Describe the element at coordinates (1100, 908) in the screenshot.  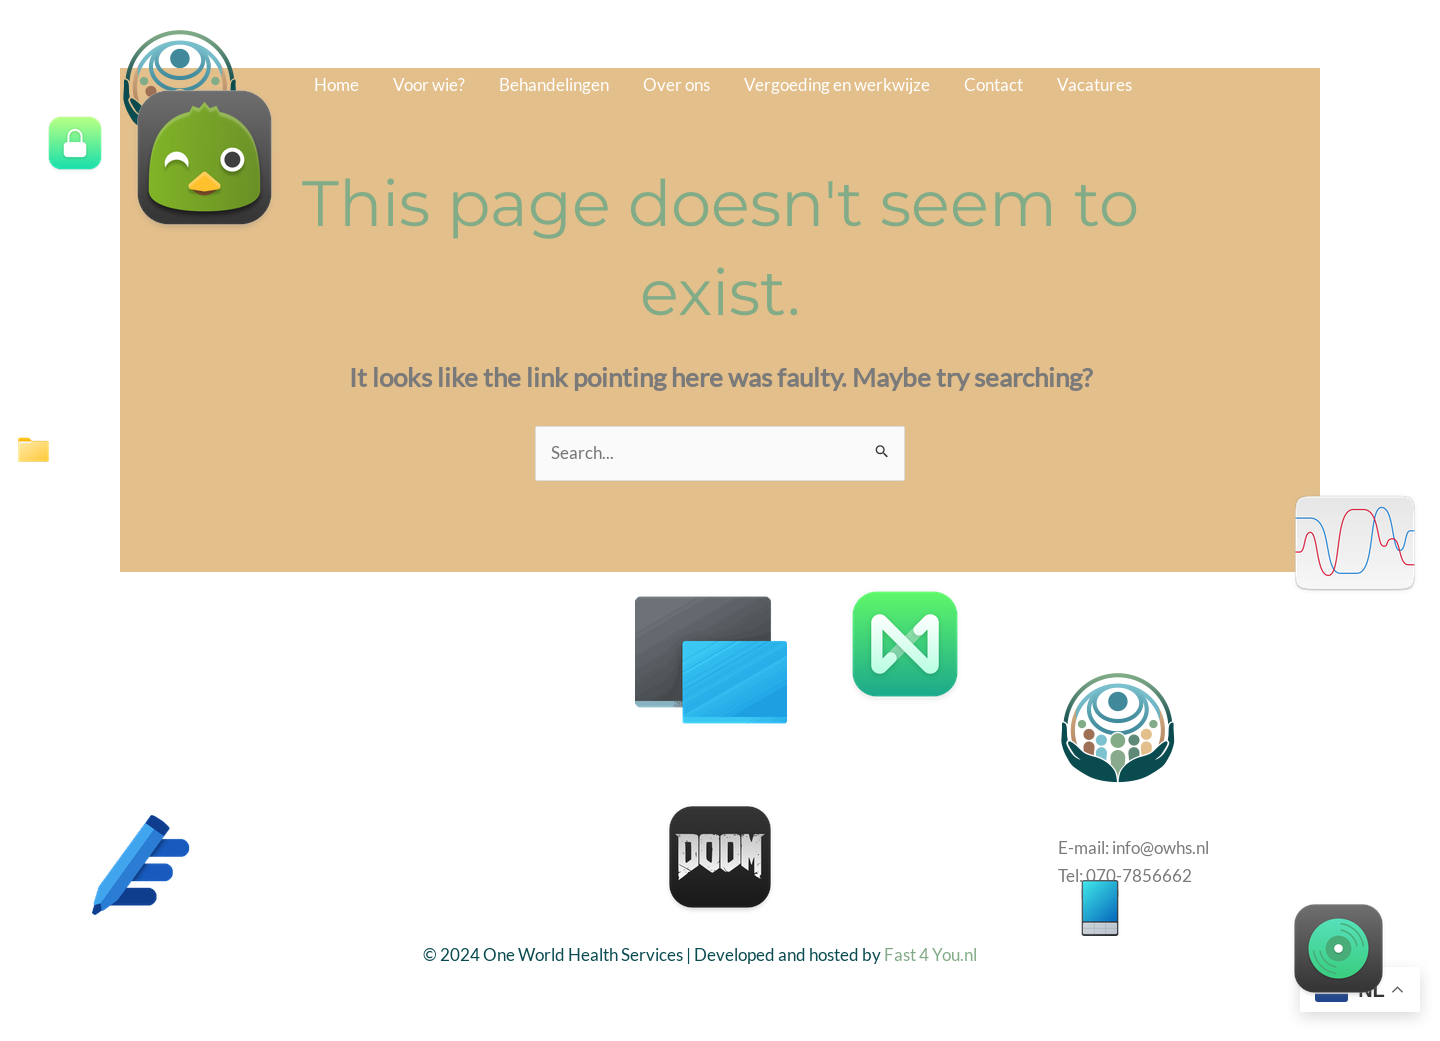
I see `access mobile device settings` at that location.